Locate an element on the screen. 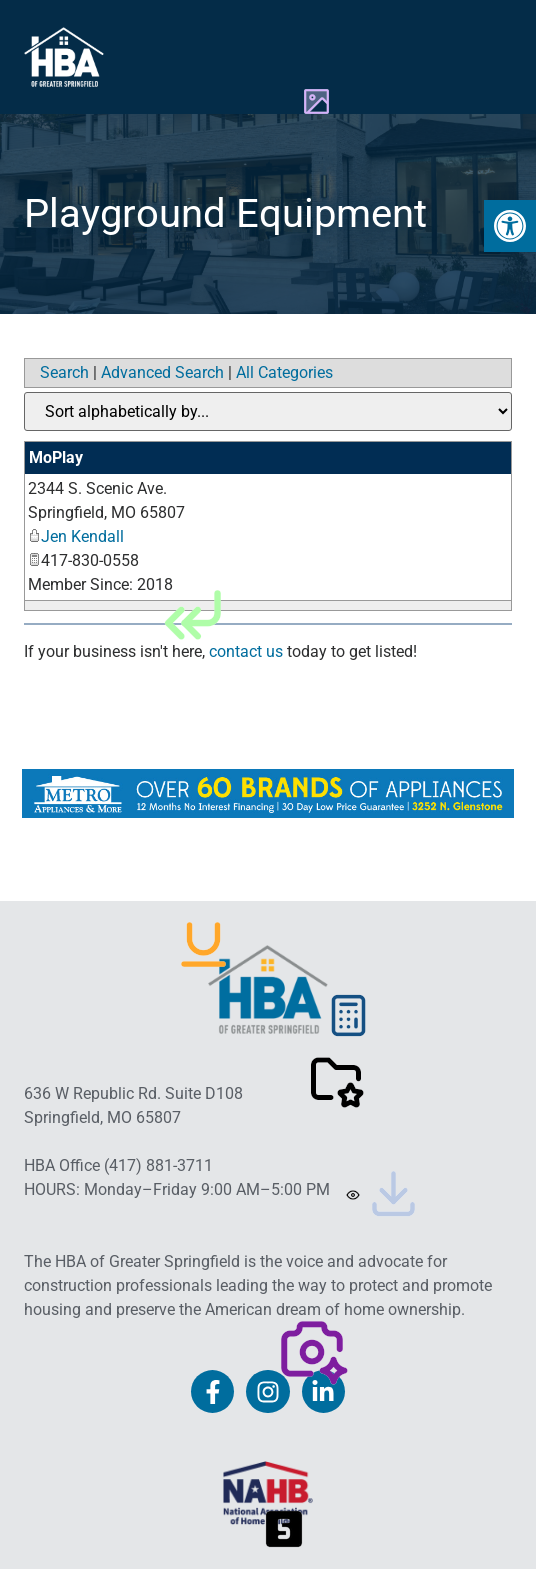  select image filter or effect number 5 is located at coordinates (284, 1529).